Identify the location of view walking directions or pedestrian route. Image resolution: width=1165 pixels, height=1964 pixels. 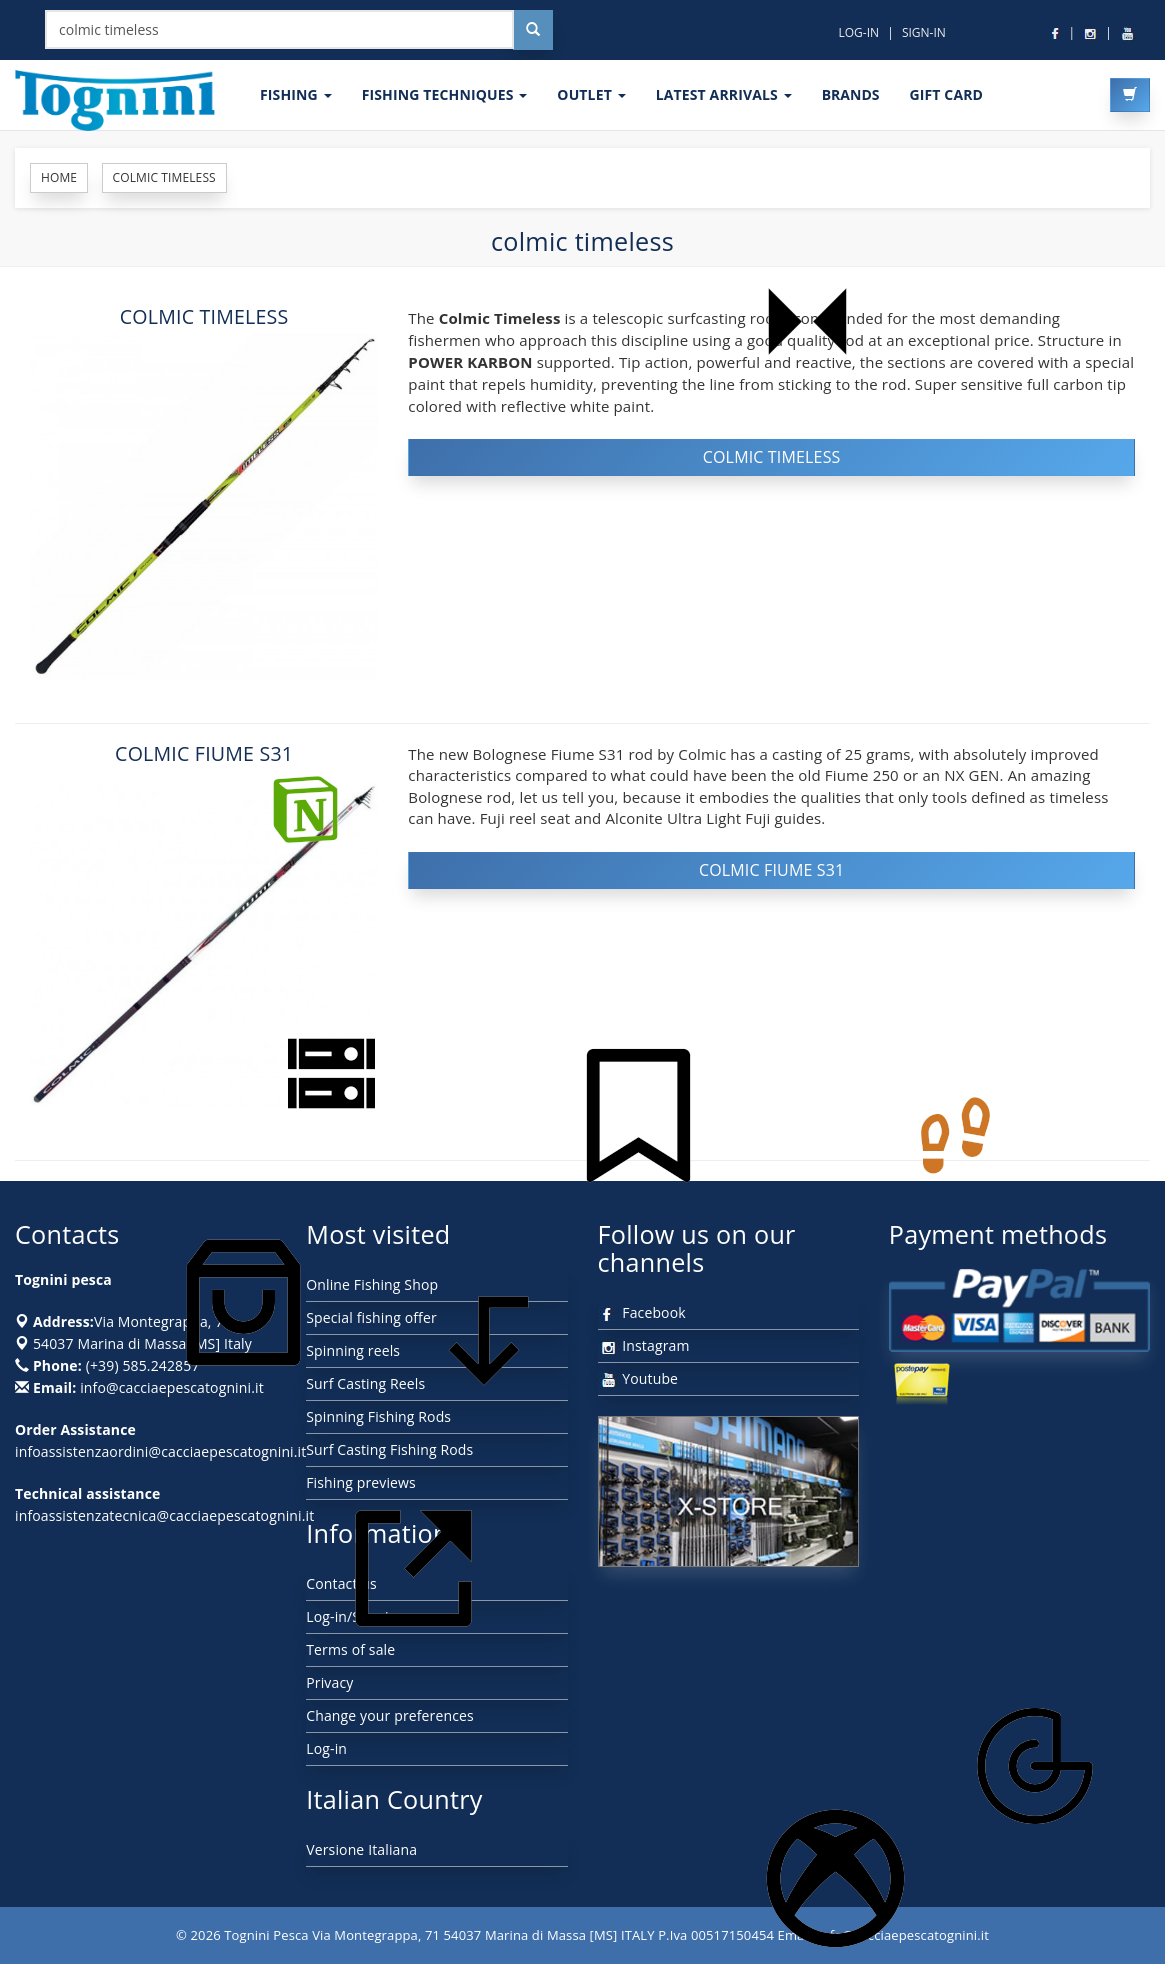
(953, 1136).